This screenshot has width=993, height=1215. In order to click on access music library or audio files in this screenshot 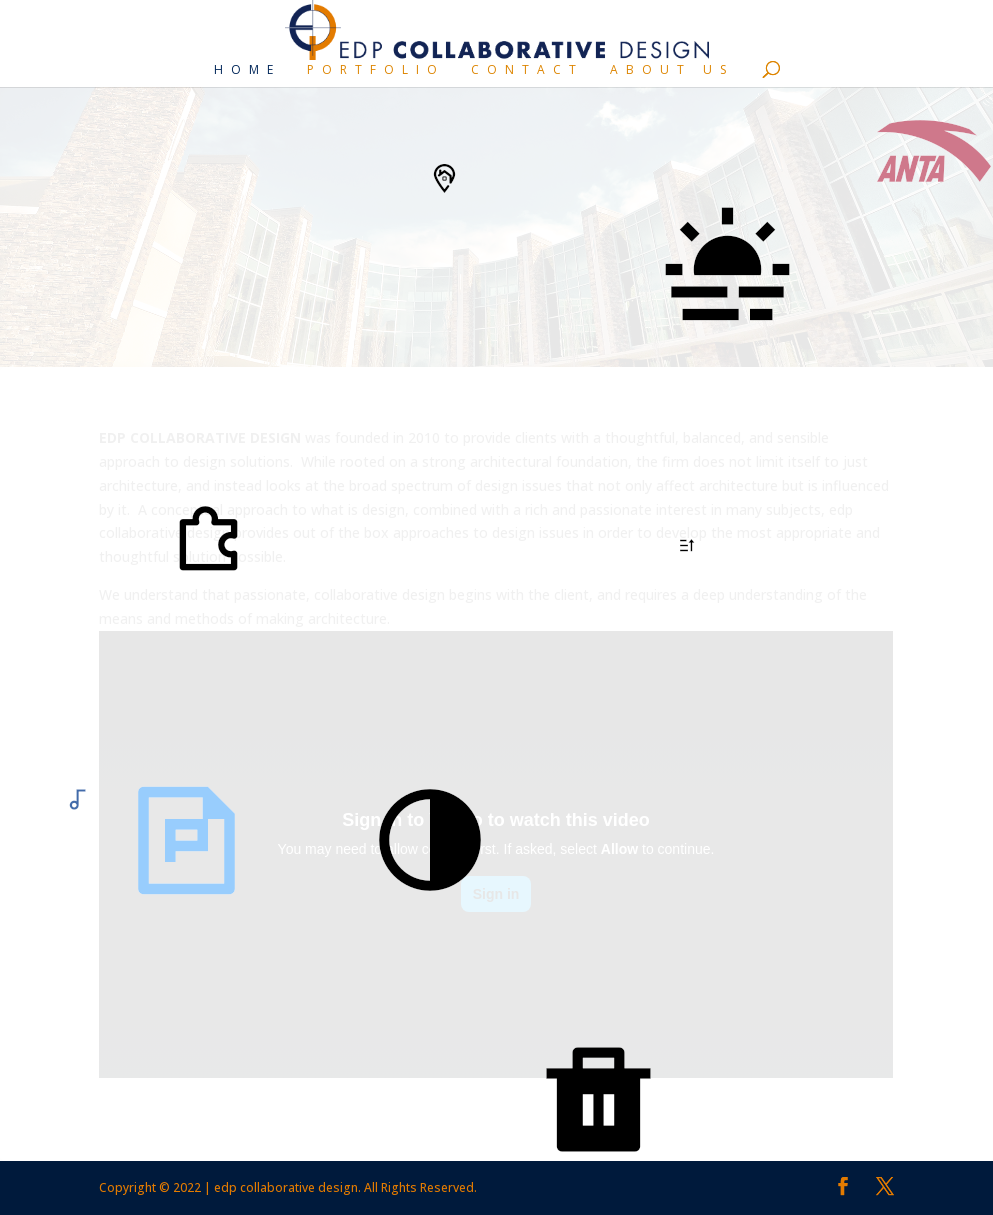, I will do `click(76, 799)`.